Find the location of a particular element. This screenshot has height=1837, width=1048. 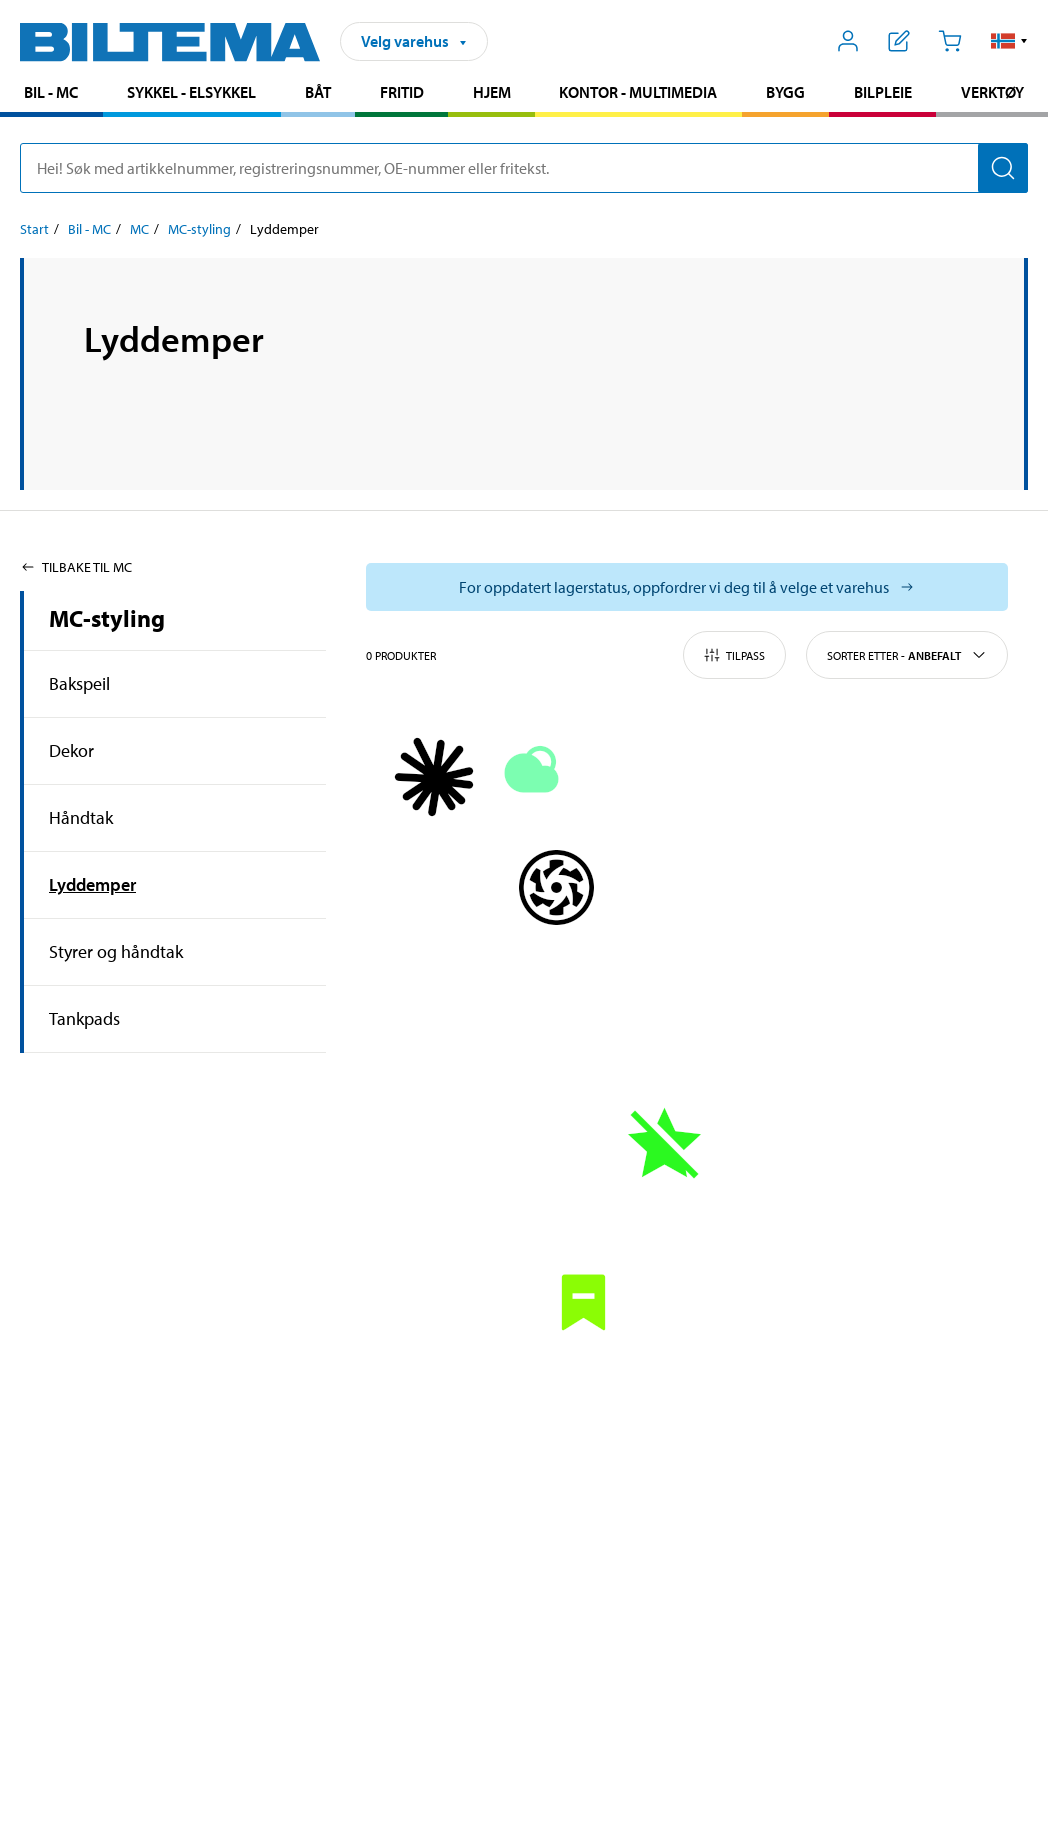

open the Claude AI assistant is located at coordinates (434, 777).